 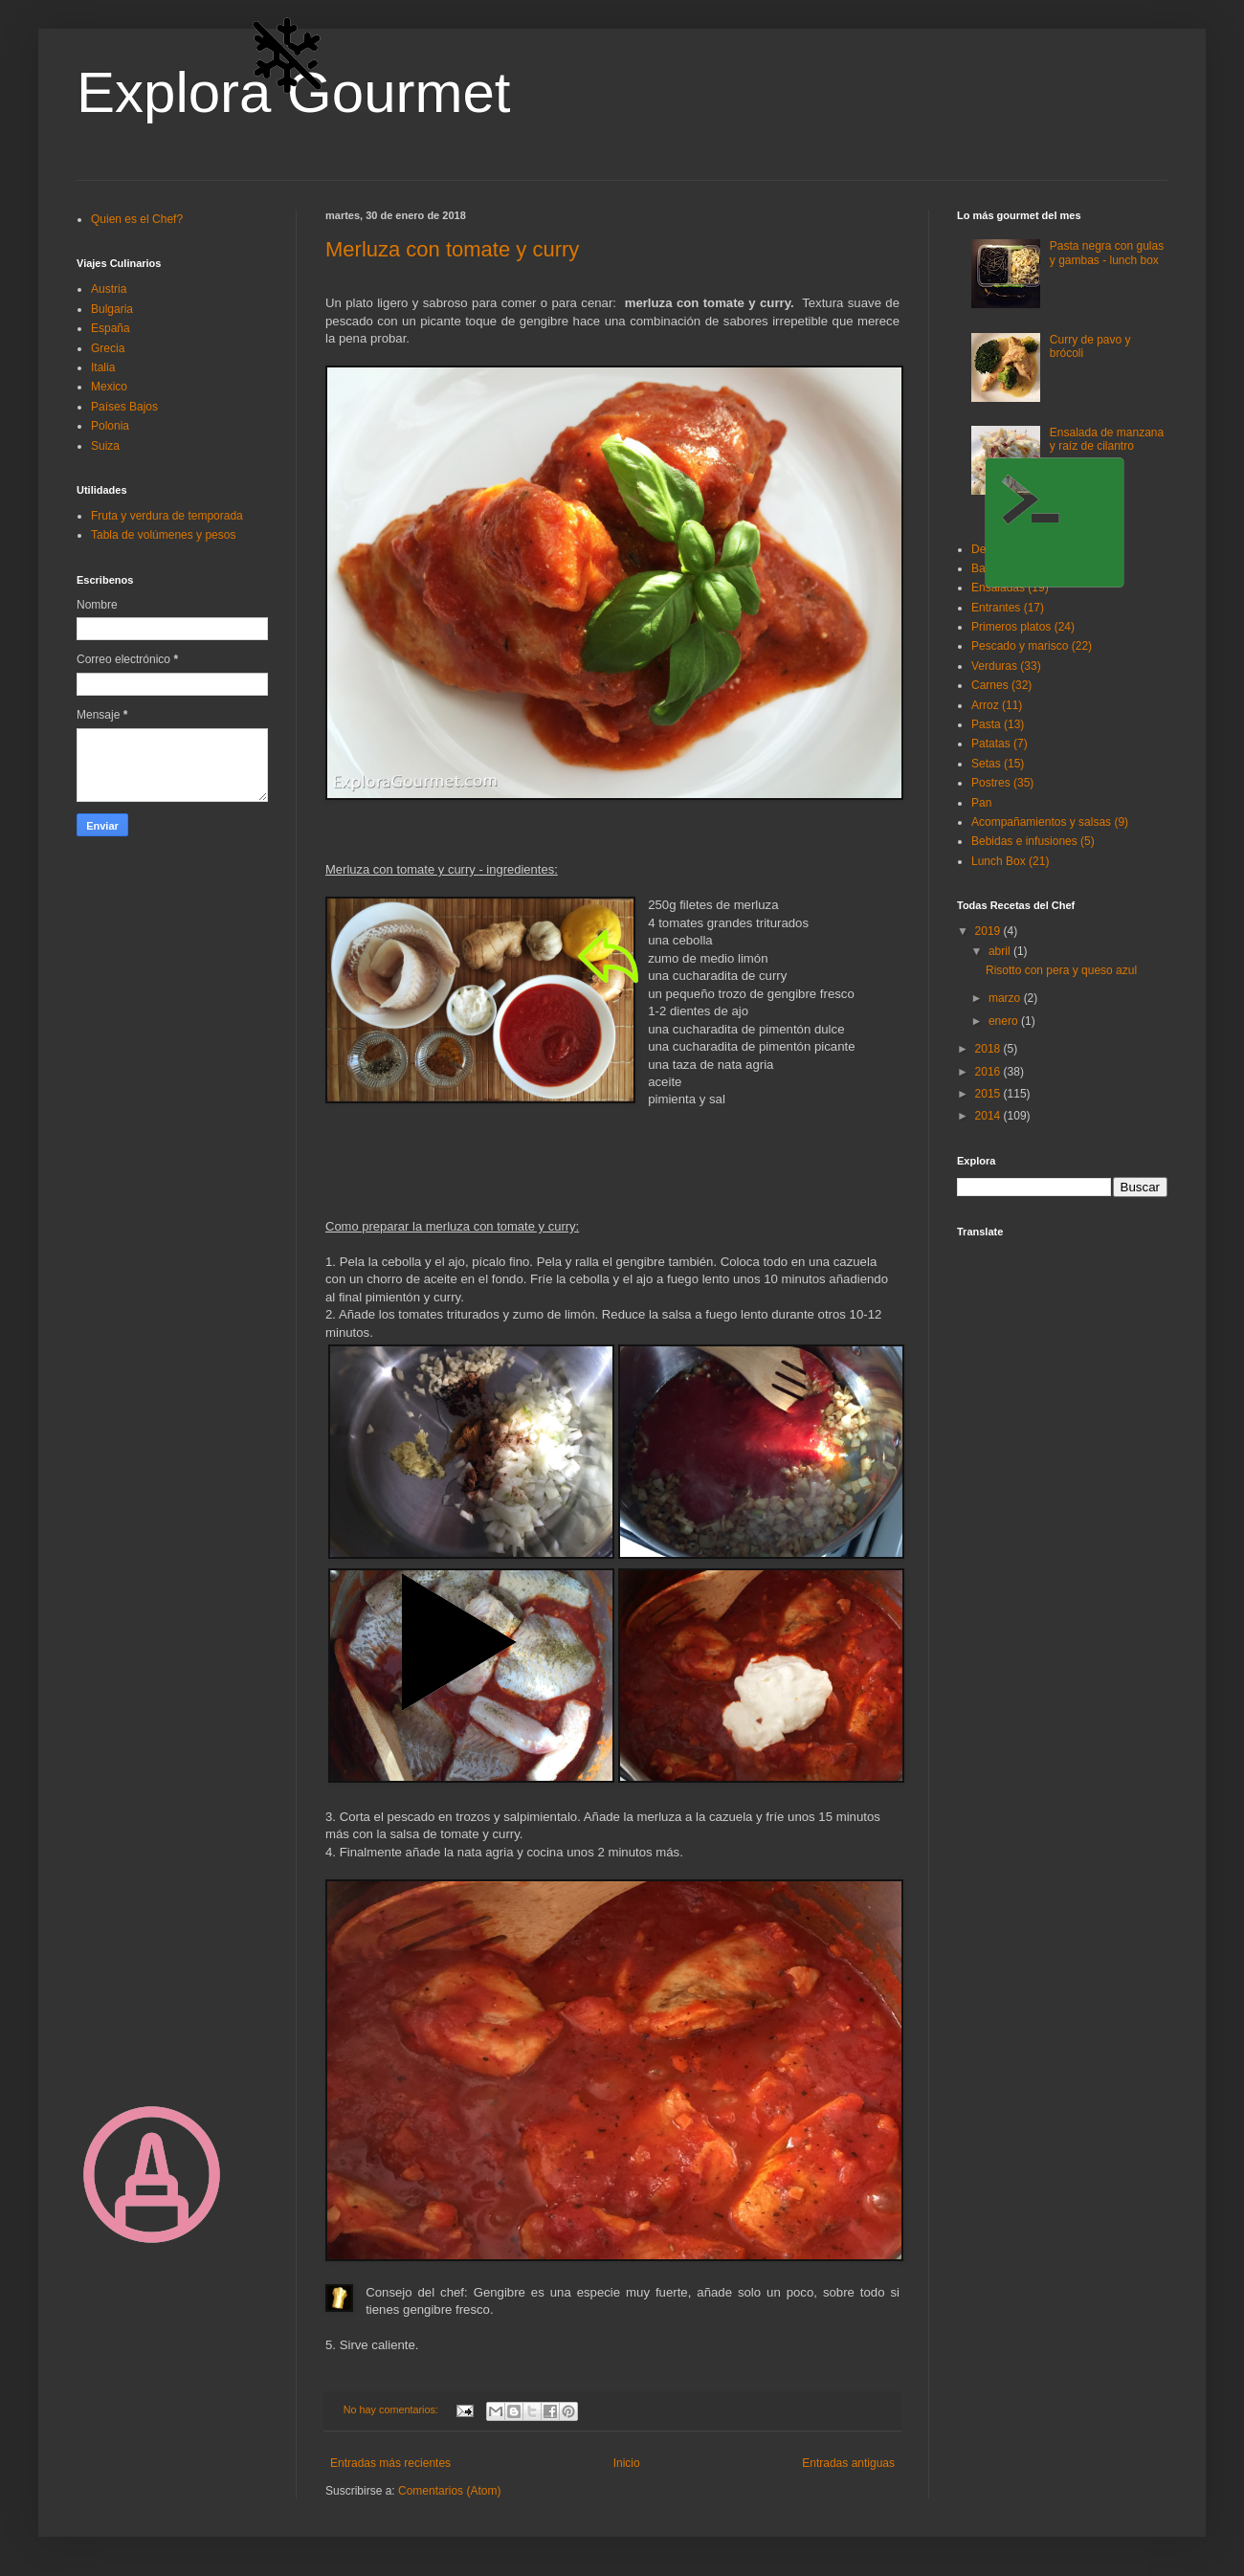 What do you see at coordinates (287, 56) in the screenshot?
I see `disable cooling or air conditioning mode` at bounding box center [287, 56].